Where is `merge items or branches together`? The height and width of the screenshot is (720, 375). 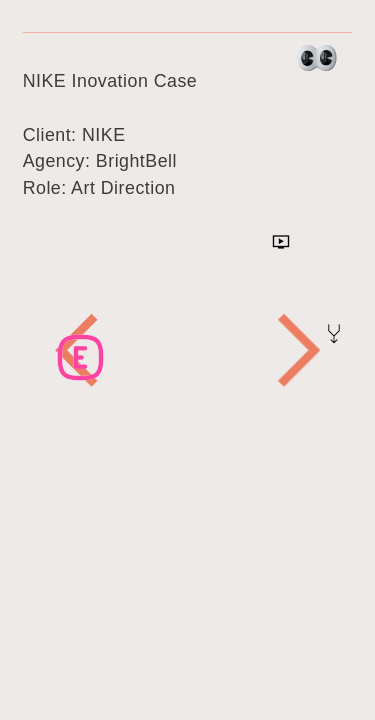
merge items or branches together is located at coordinates (334, 333).